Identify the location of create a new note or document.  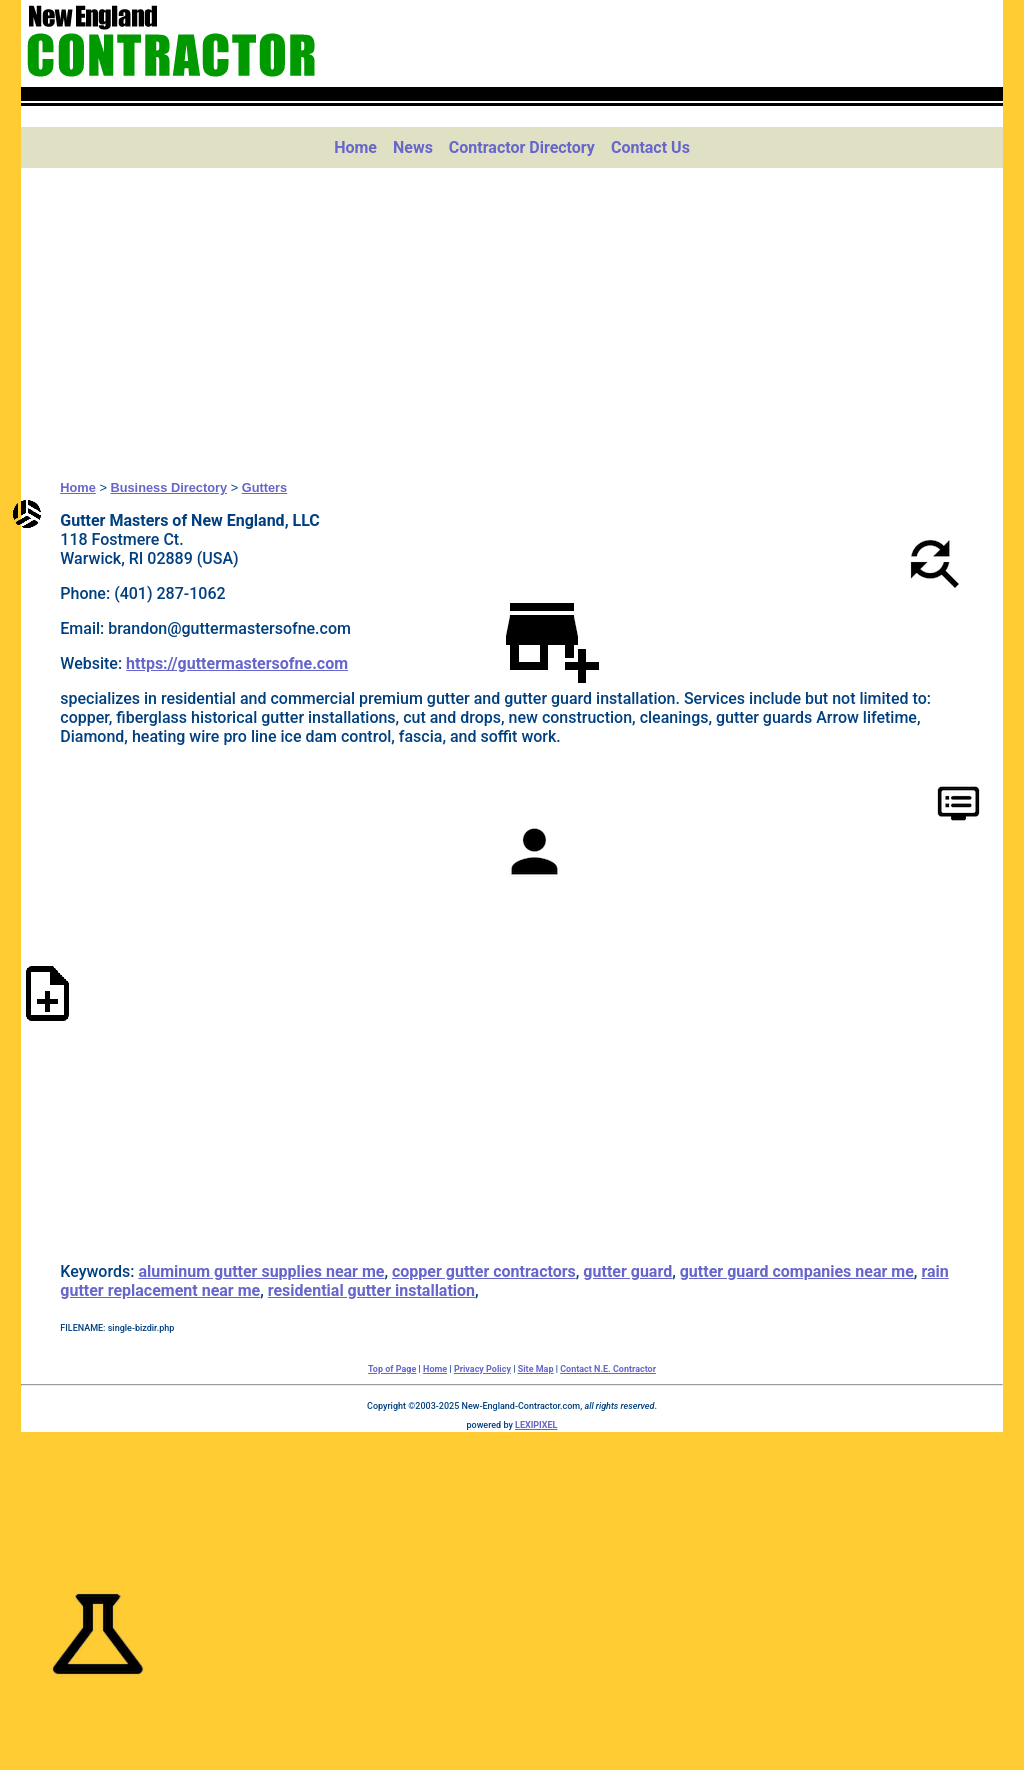
(47, 993).